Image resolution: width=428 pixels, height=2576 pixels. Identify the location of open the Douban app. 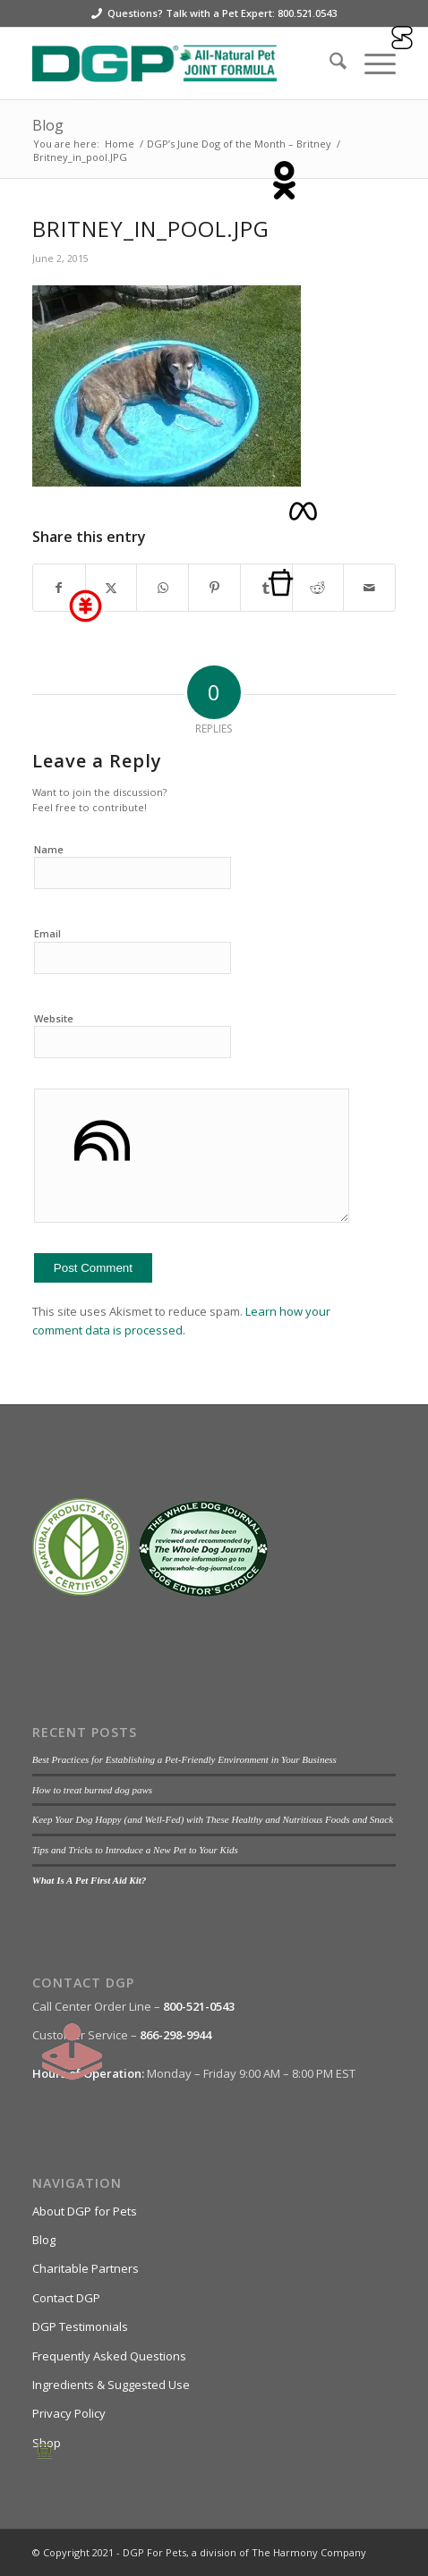
(44, 2451).